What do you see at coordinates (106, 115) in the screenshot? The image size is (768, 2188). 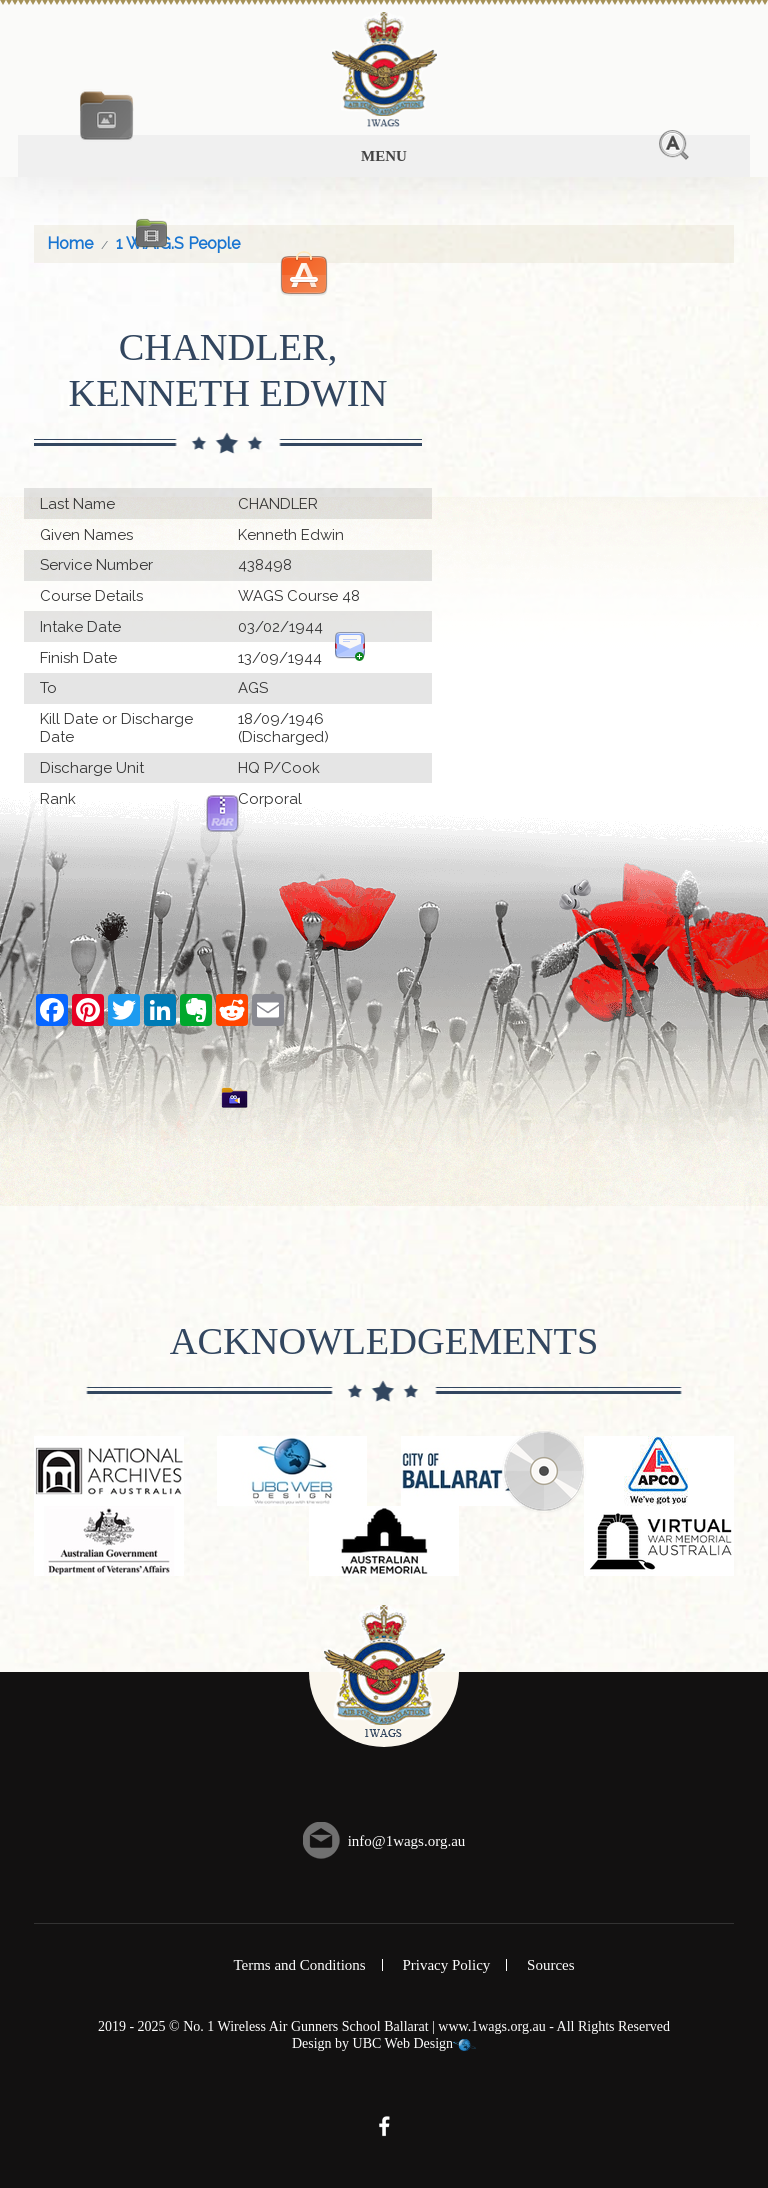 I see `open your pictures folder` at bounding box center [106, 115].